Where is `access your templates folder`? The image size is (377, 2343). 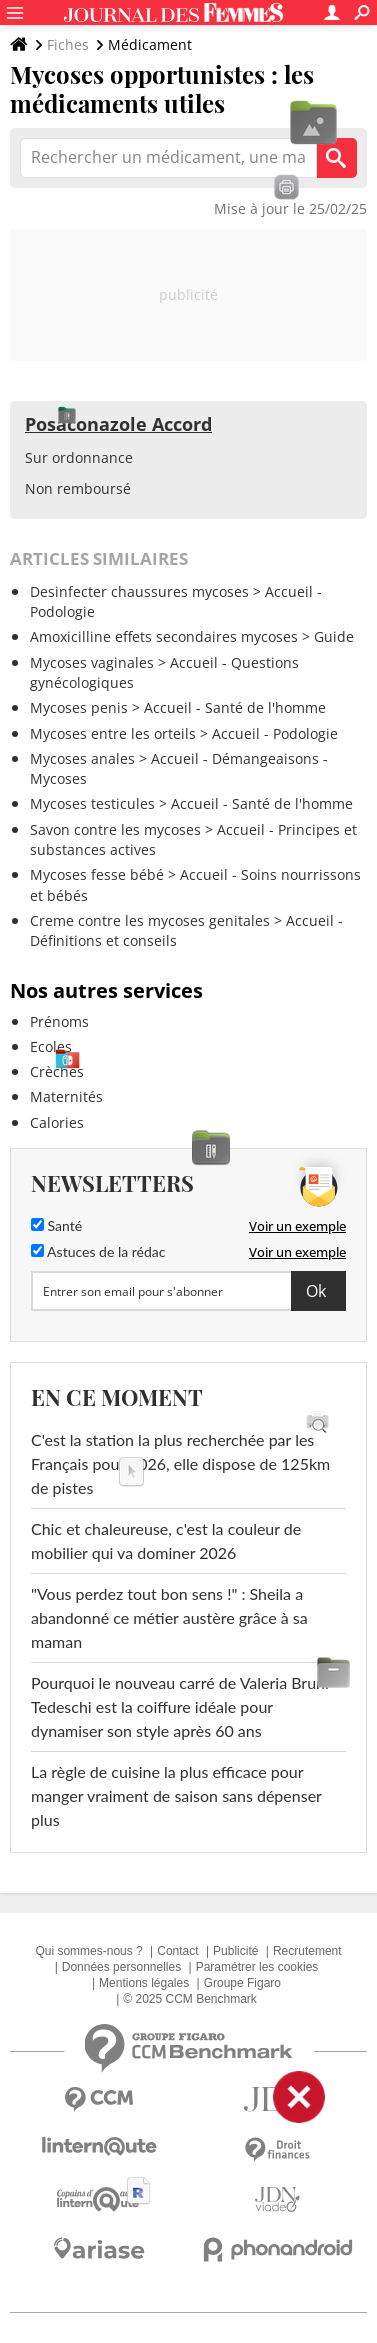
access your templates folder is located at coordinates (67, 415).